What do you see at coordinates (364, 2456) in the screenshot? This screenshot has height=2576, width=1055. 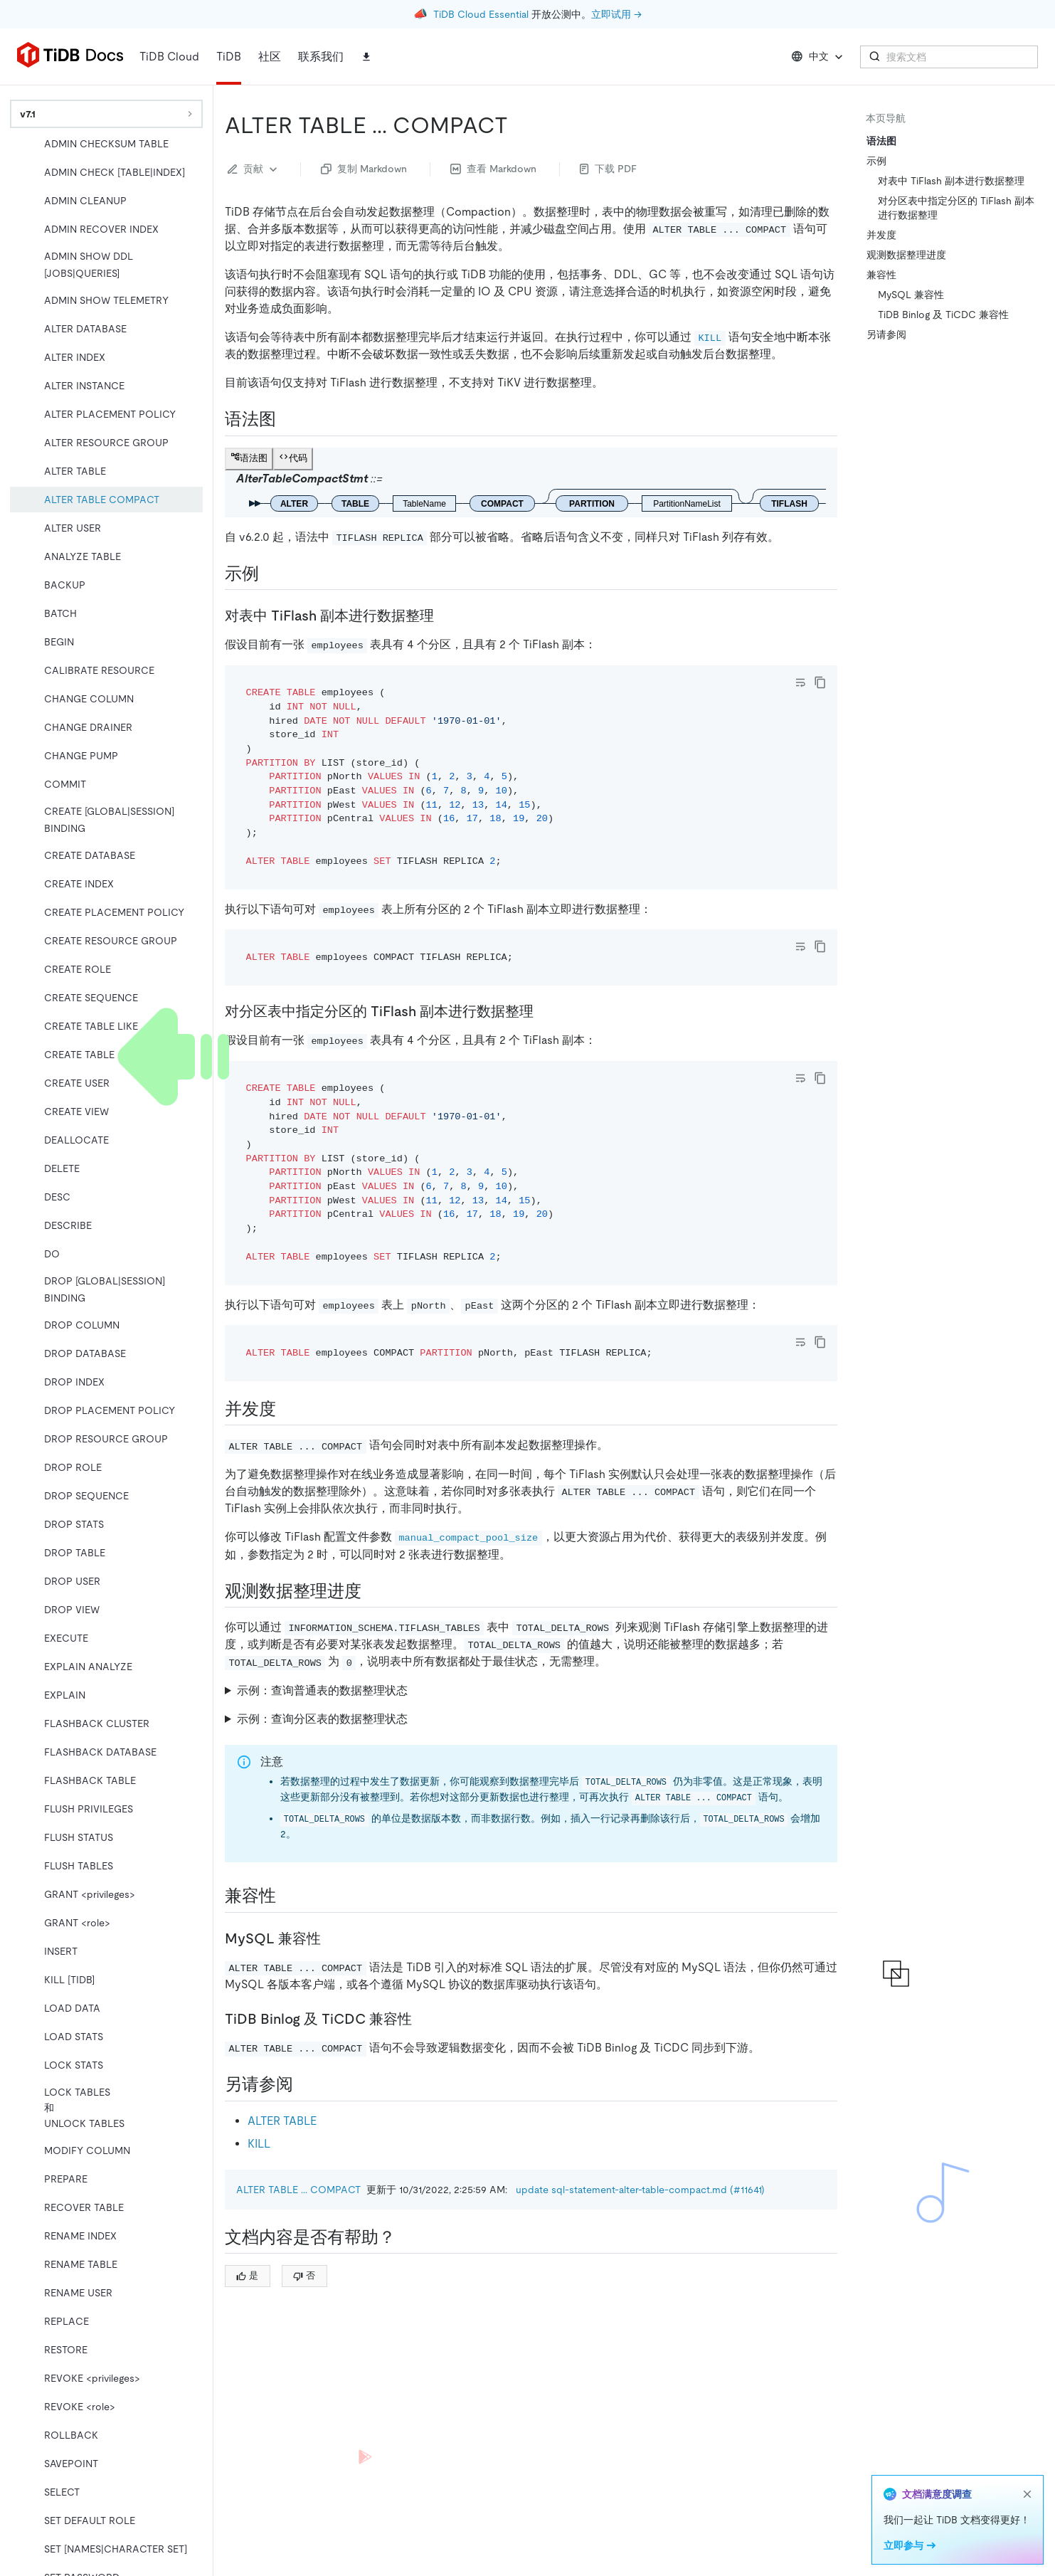 I see `open google play store` at bounding box center [364, 2456].